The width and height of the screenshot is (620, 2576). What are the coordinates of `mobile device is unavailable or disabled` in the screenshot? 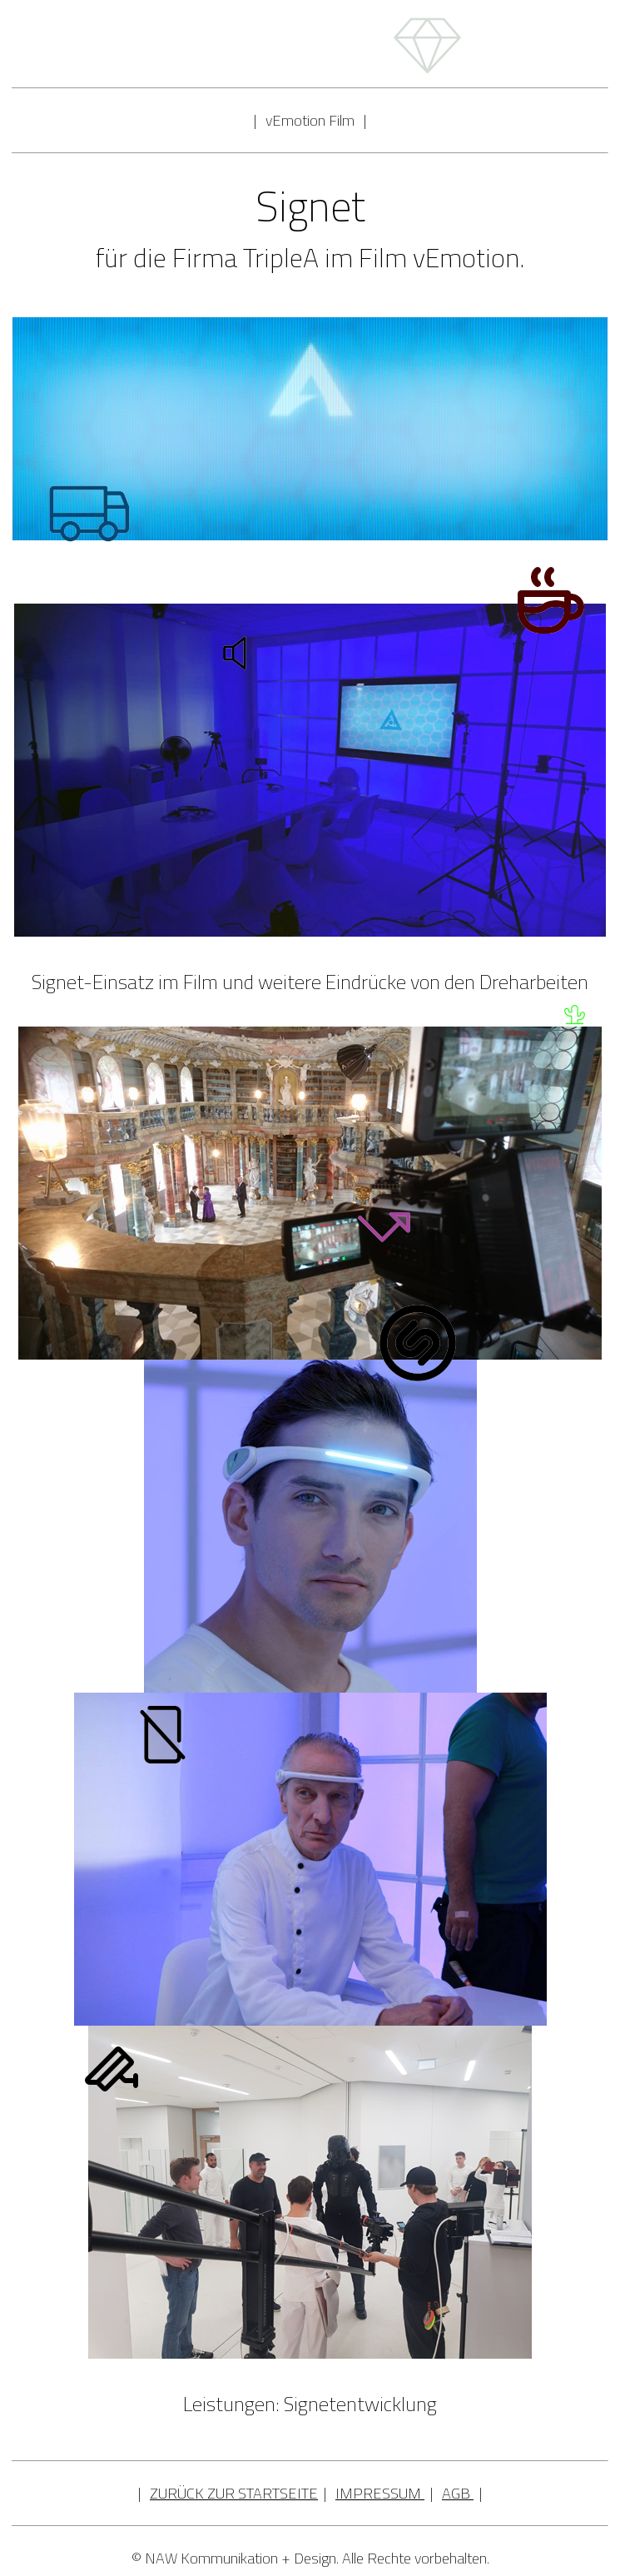 It's located at (162, 1734).